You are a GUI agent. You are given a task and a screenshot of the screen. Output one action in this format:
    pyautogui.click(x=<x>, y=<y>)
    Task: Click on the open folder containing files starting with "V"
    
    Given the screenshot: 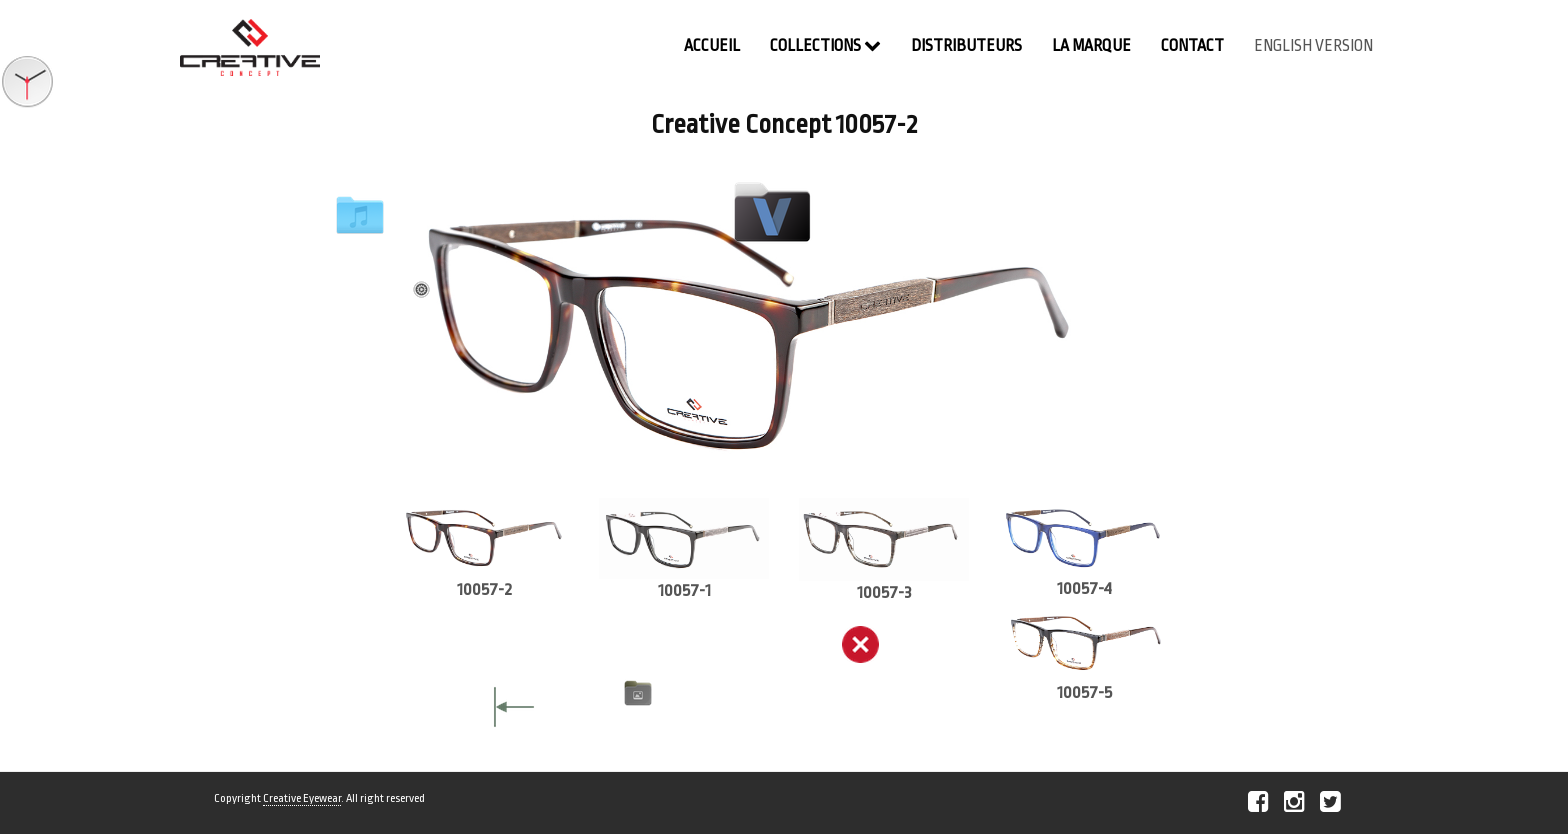 What is the action you would take?
    pyautogui.click(x=772, y=214)
    